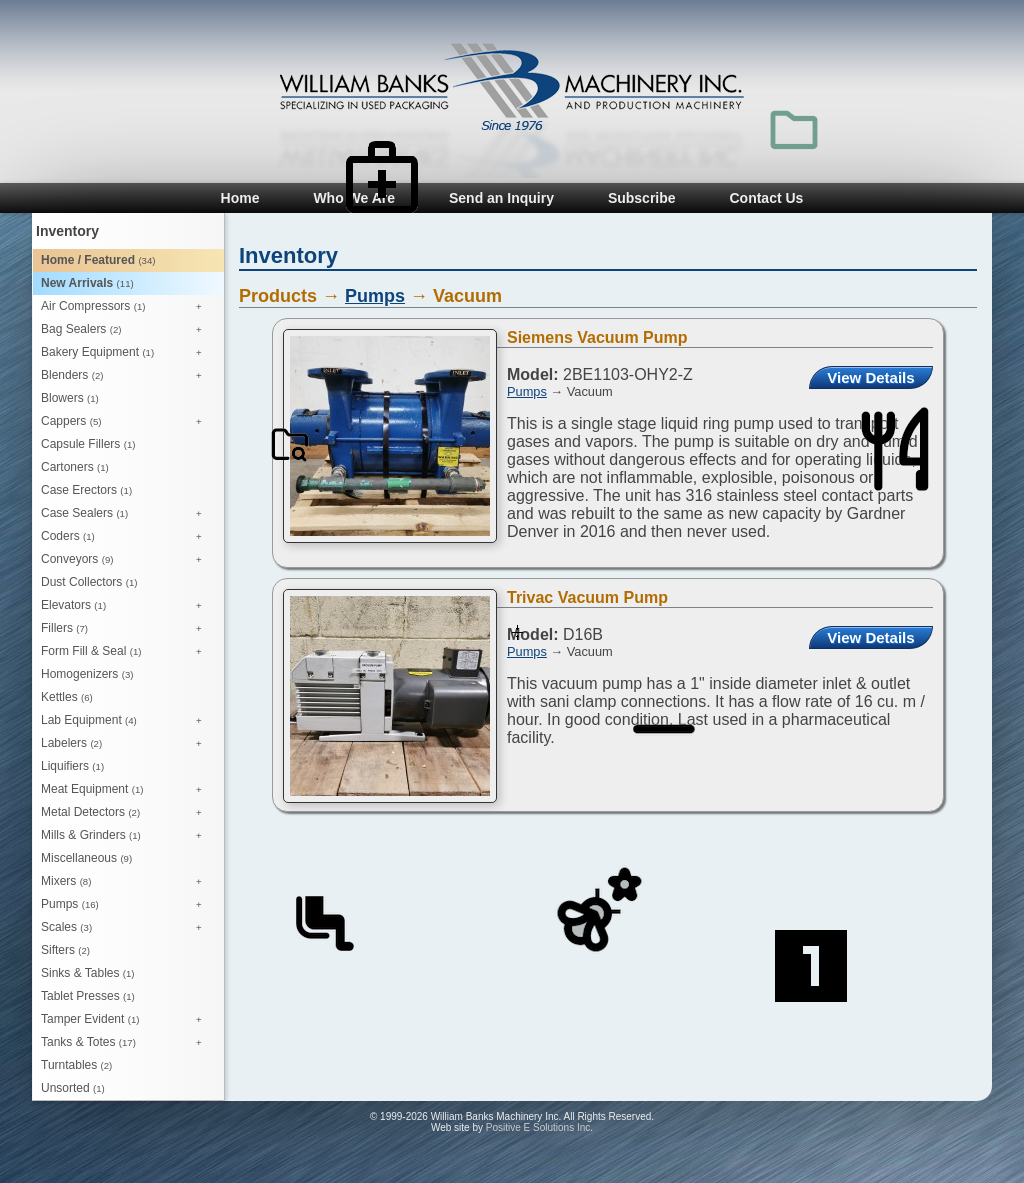 The height and width of the screenshot is (1183, 1024). What do you see at coordinates (664, 729) in the screenshot?
I see `remove an item from a list` at bounding box center [664, 729].